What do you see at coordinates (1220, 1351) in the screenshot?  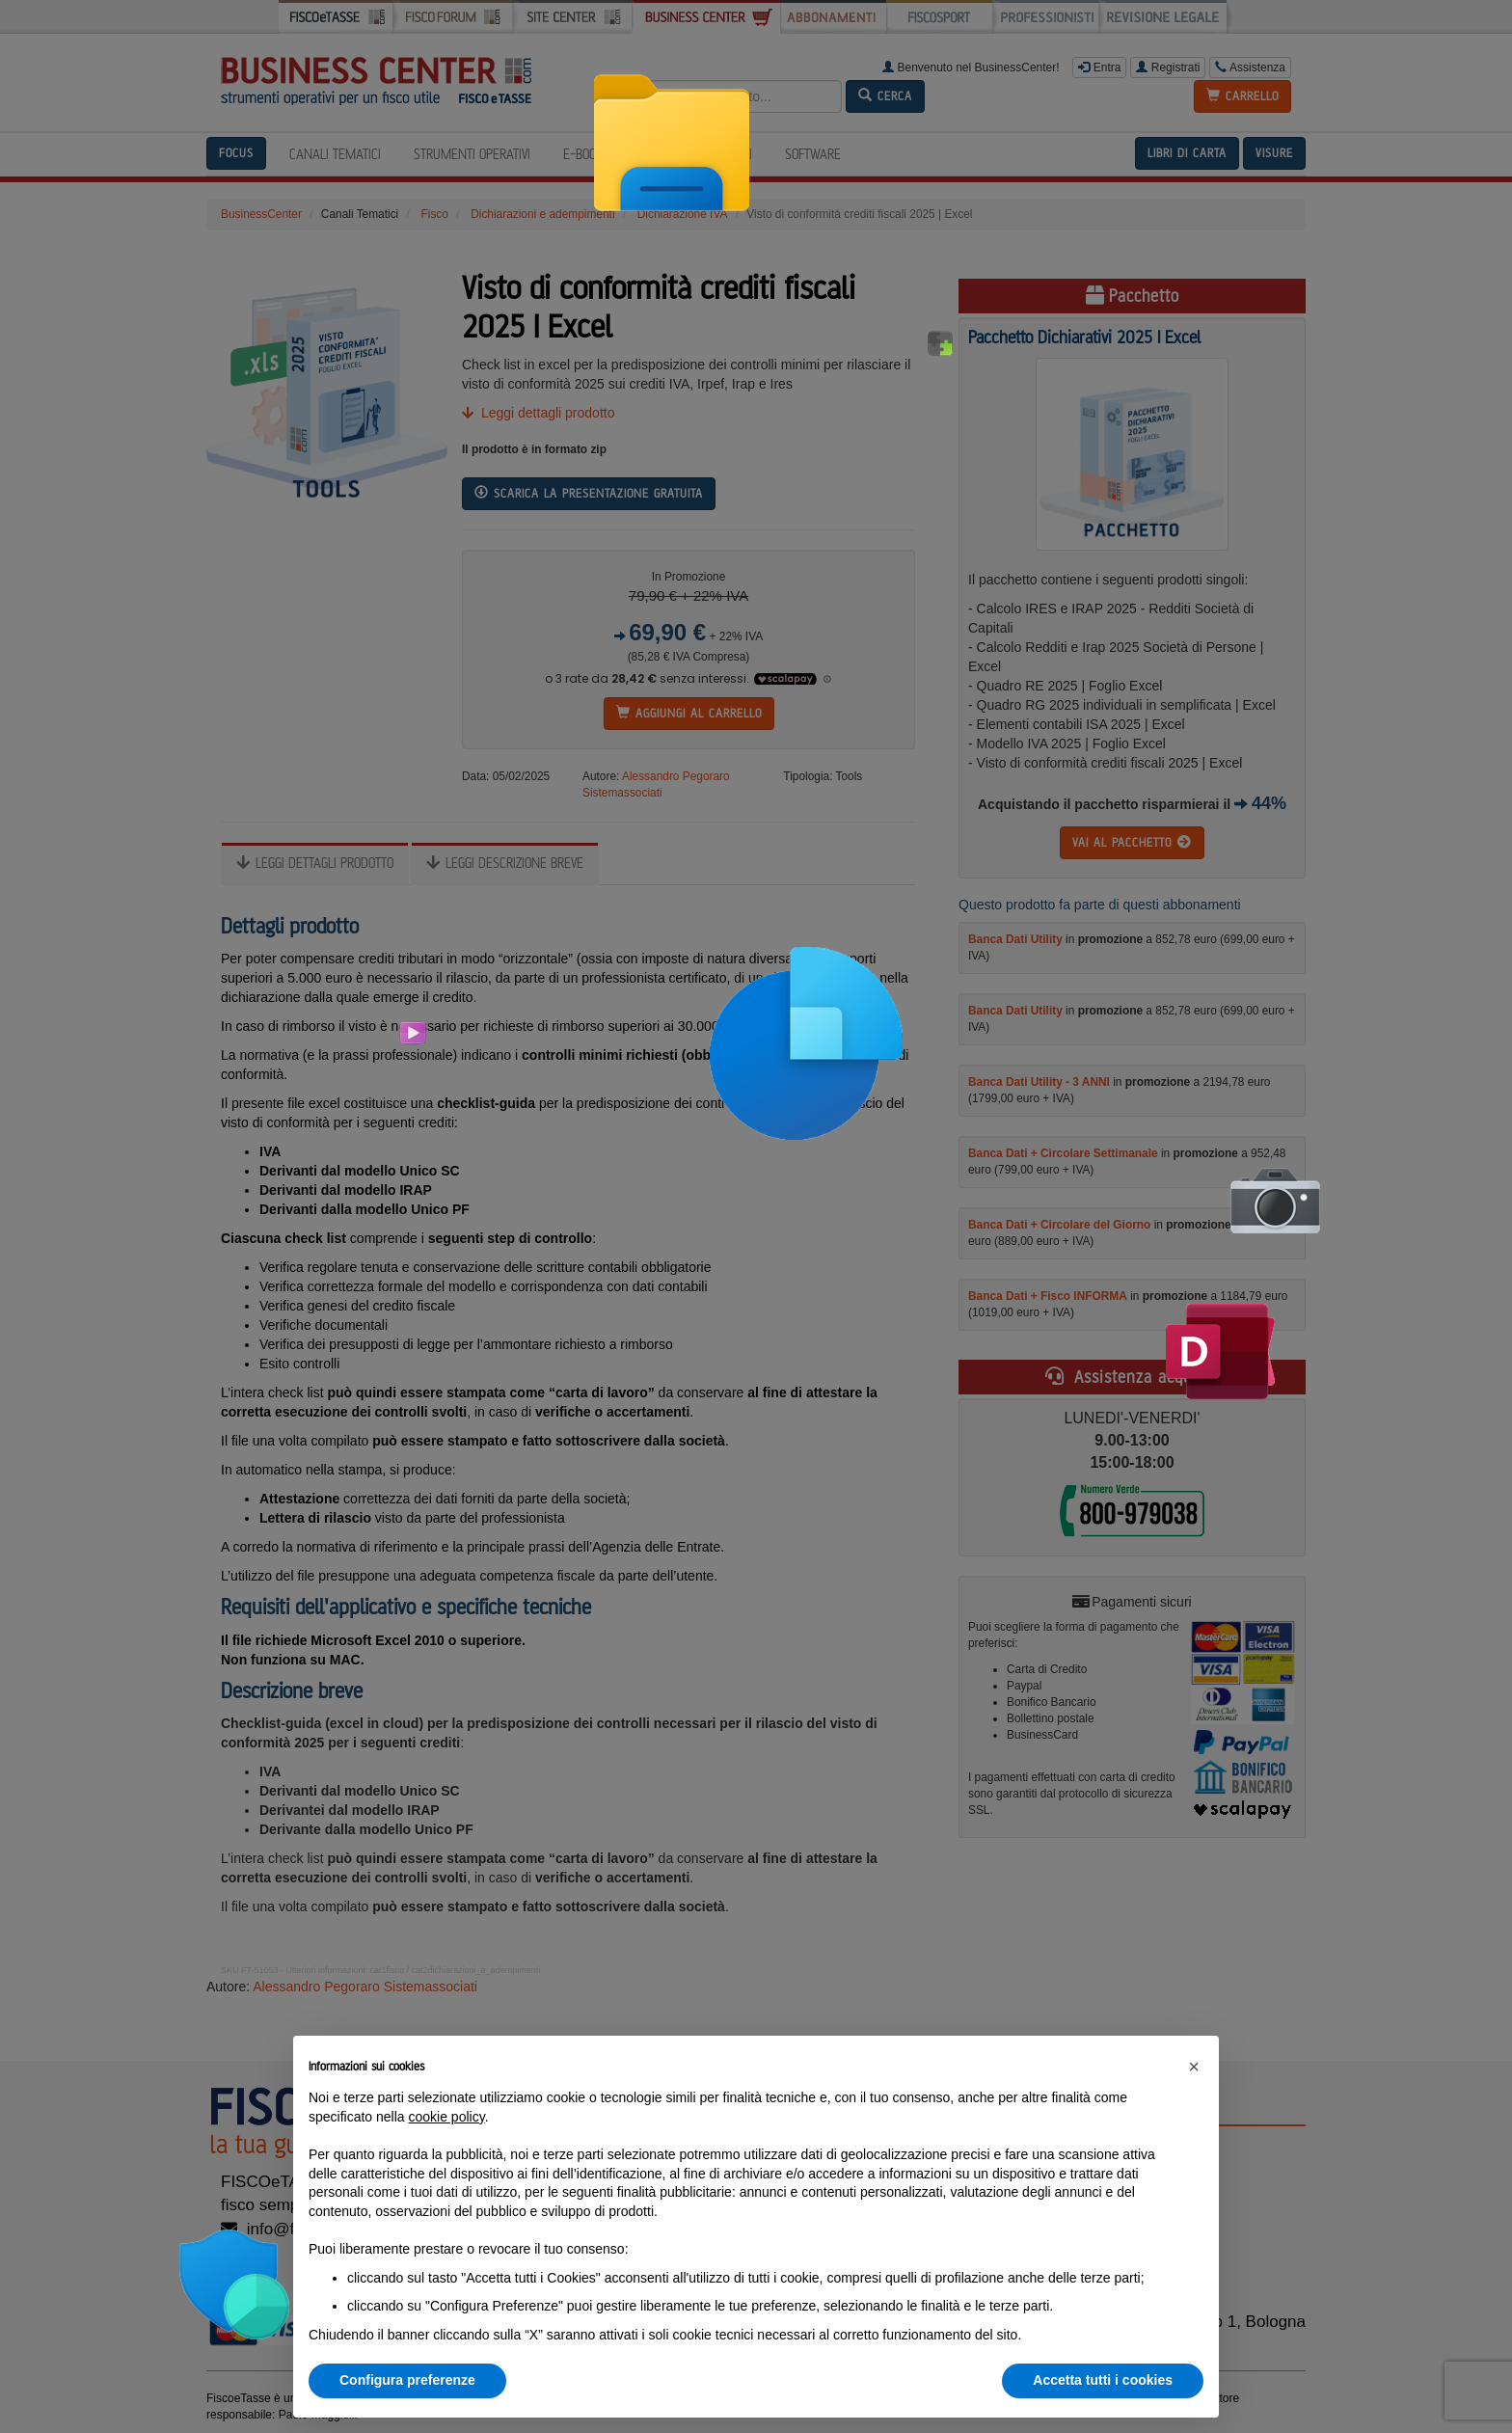 I see `open Microsoft Delve app` at bounding box center [1220, 1351].